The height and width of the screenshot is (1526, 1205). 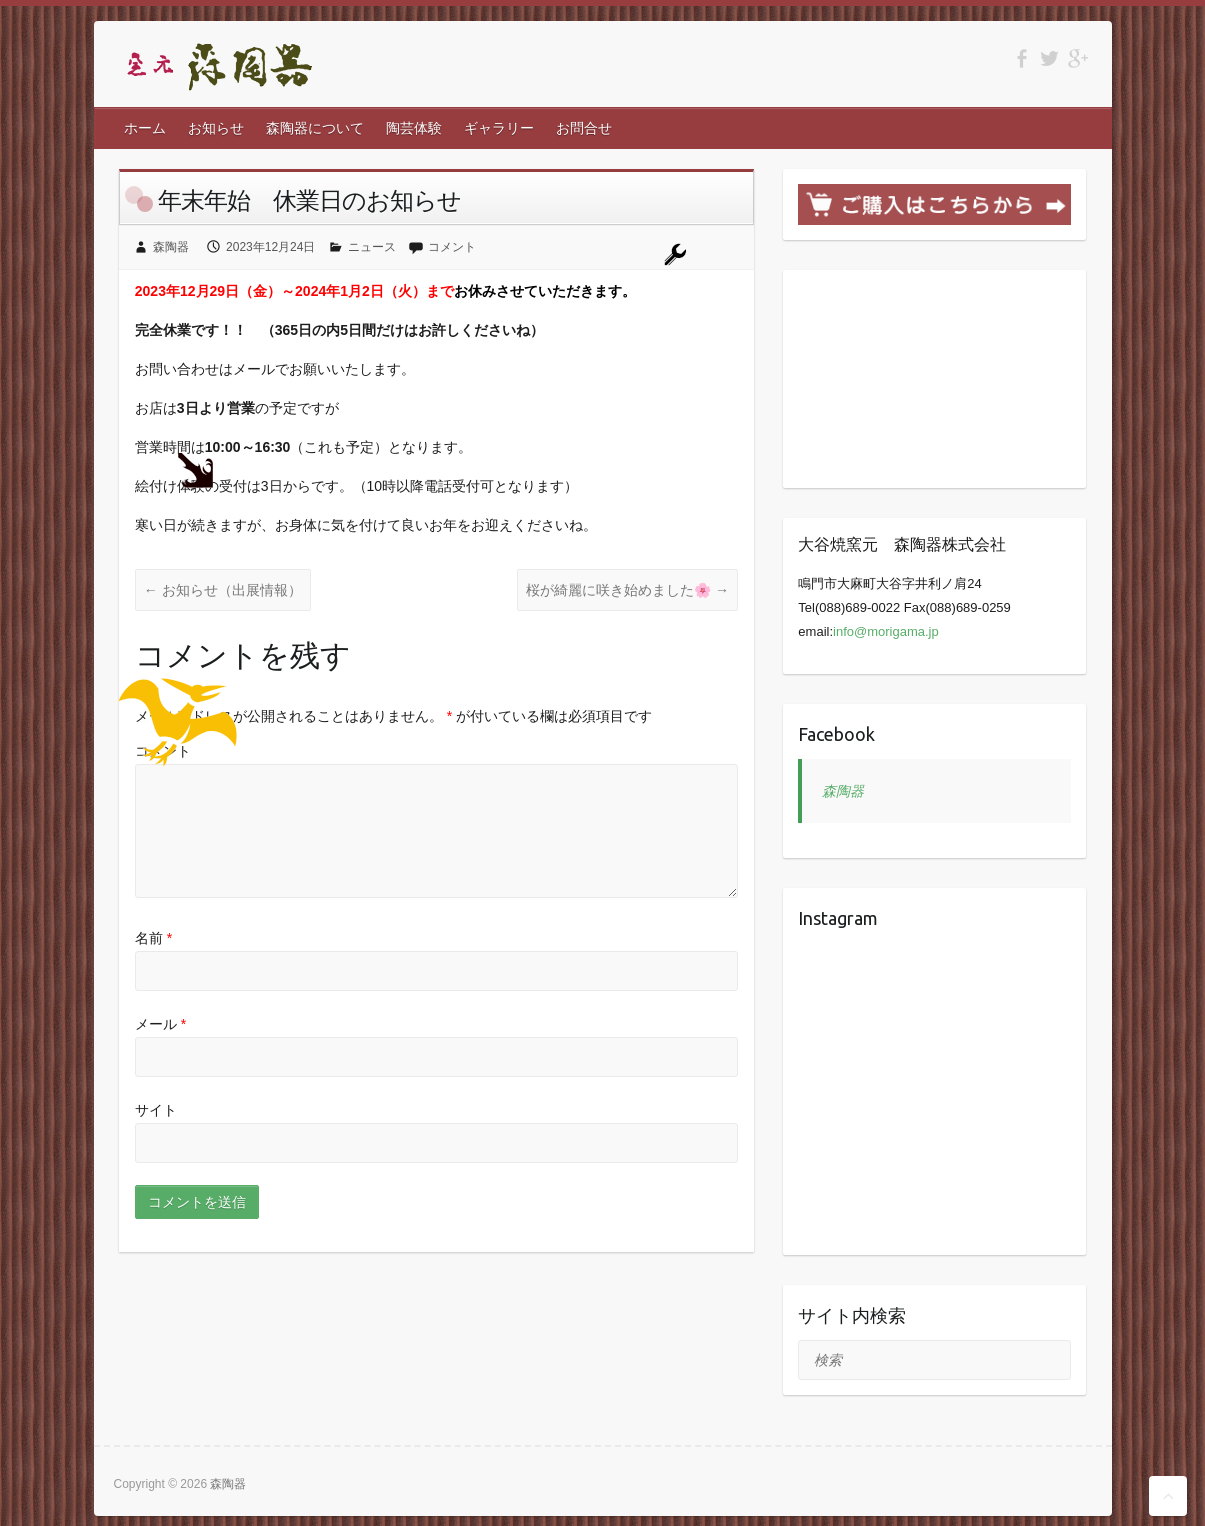 I want to click on pterodactyl or flying dinosaur icon for a game element, so click(x=177, y=722).